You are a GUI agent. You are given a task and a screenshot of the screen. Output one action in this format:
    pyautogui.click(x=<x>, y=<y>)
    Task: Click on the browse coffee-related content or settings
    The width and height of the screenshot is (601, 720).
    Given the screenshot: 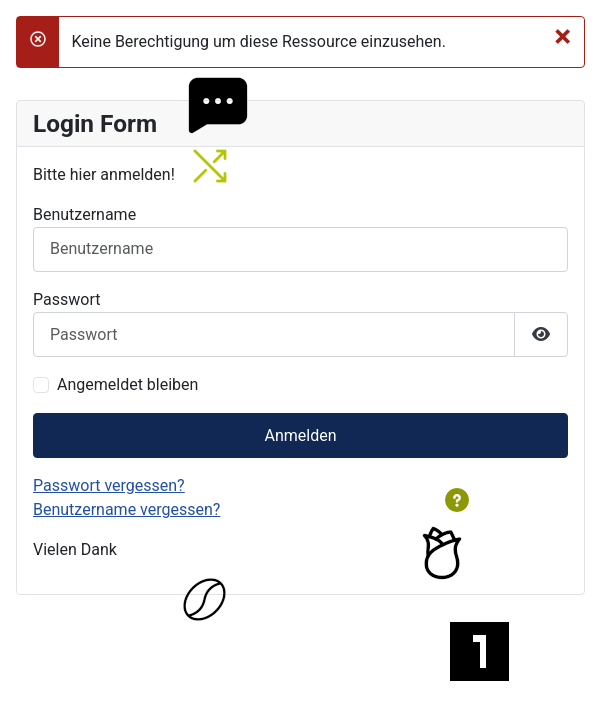 What is the action you would take?
    pyautogui.click(x=204, y=599)
    